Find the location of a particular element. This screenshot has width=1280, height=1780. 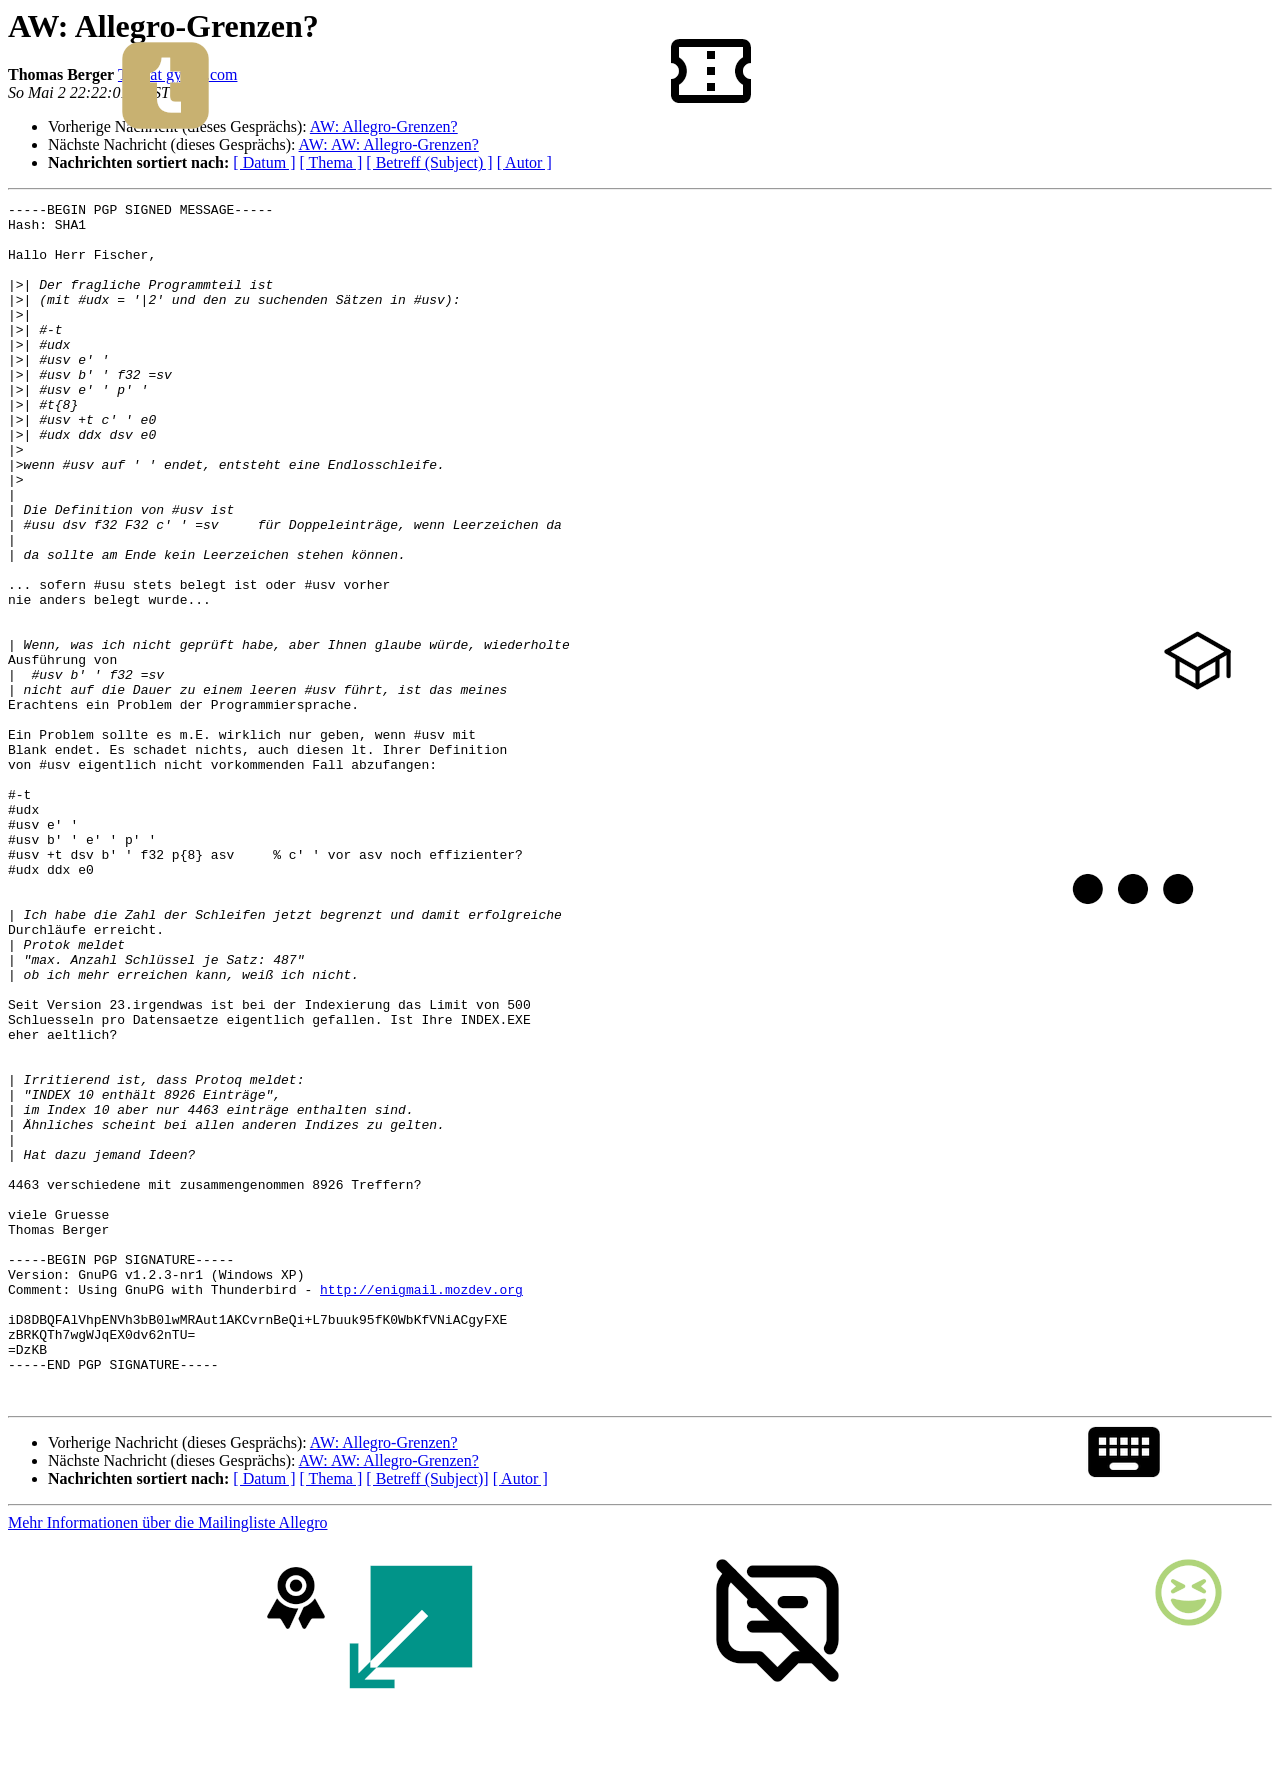

view your tickets or passes is located at coordinates (711, 71).